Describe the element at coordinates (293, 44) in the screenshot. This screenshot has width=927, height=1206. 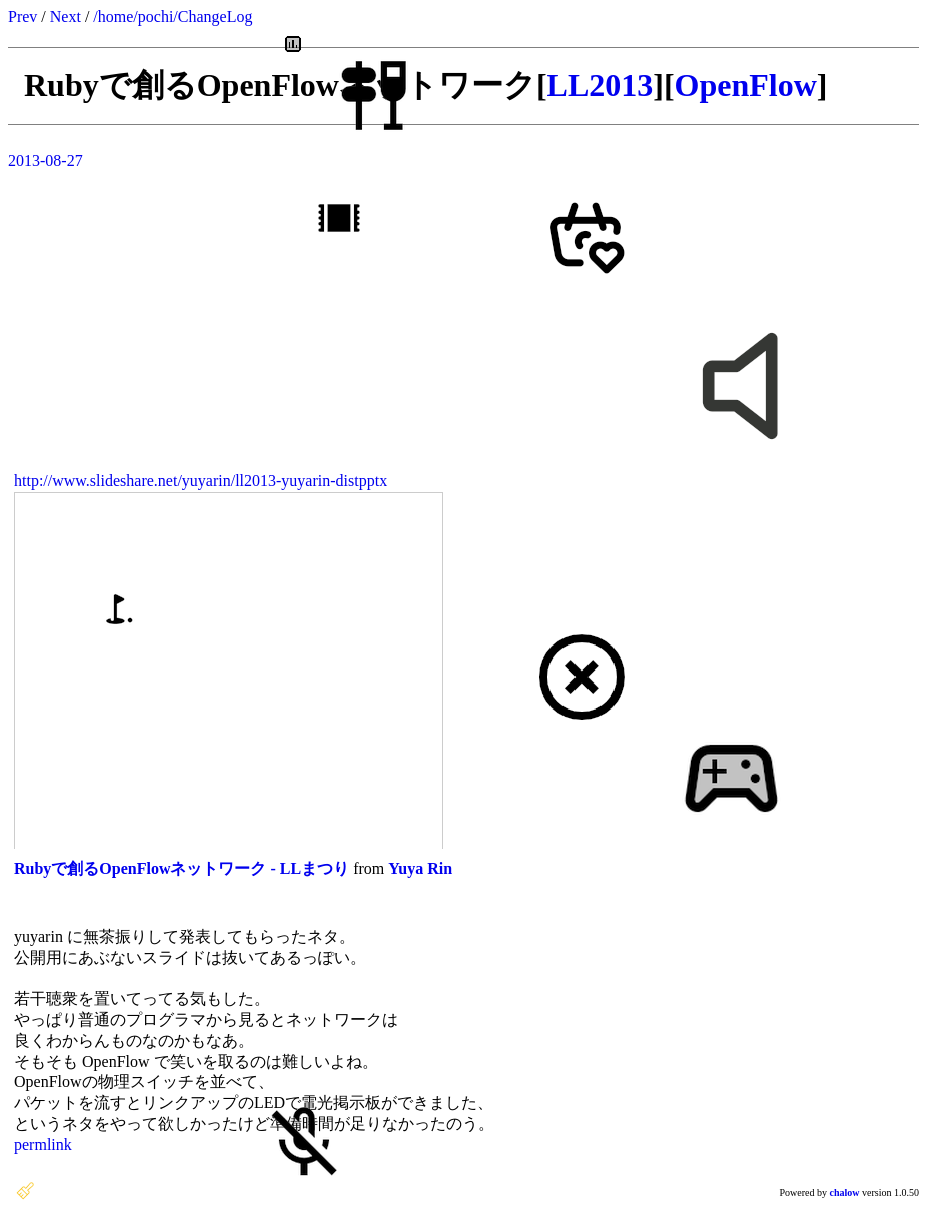
I see `insert a chart or graph into a document` at that location.